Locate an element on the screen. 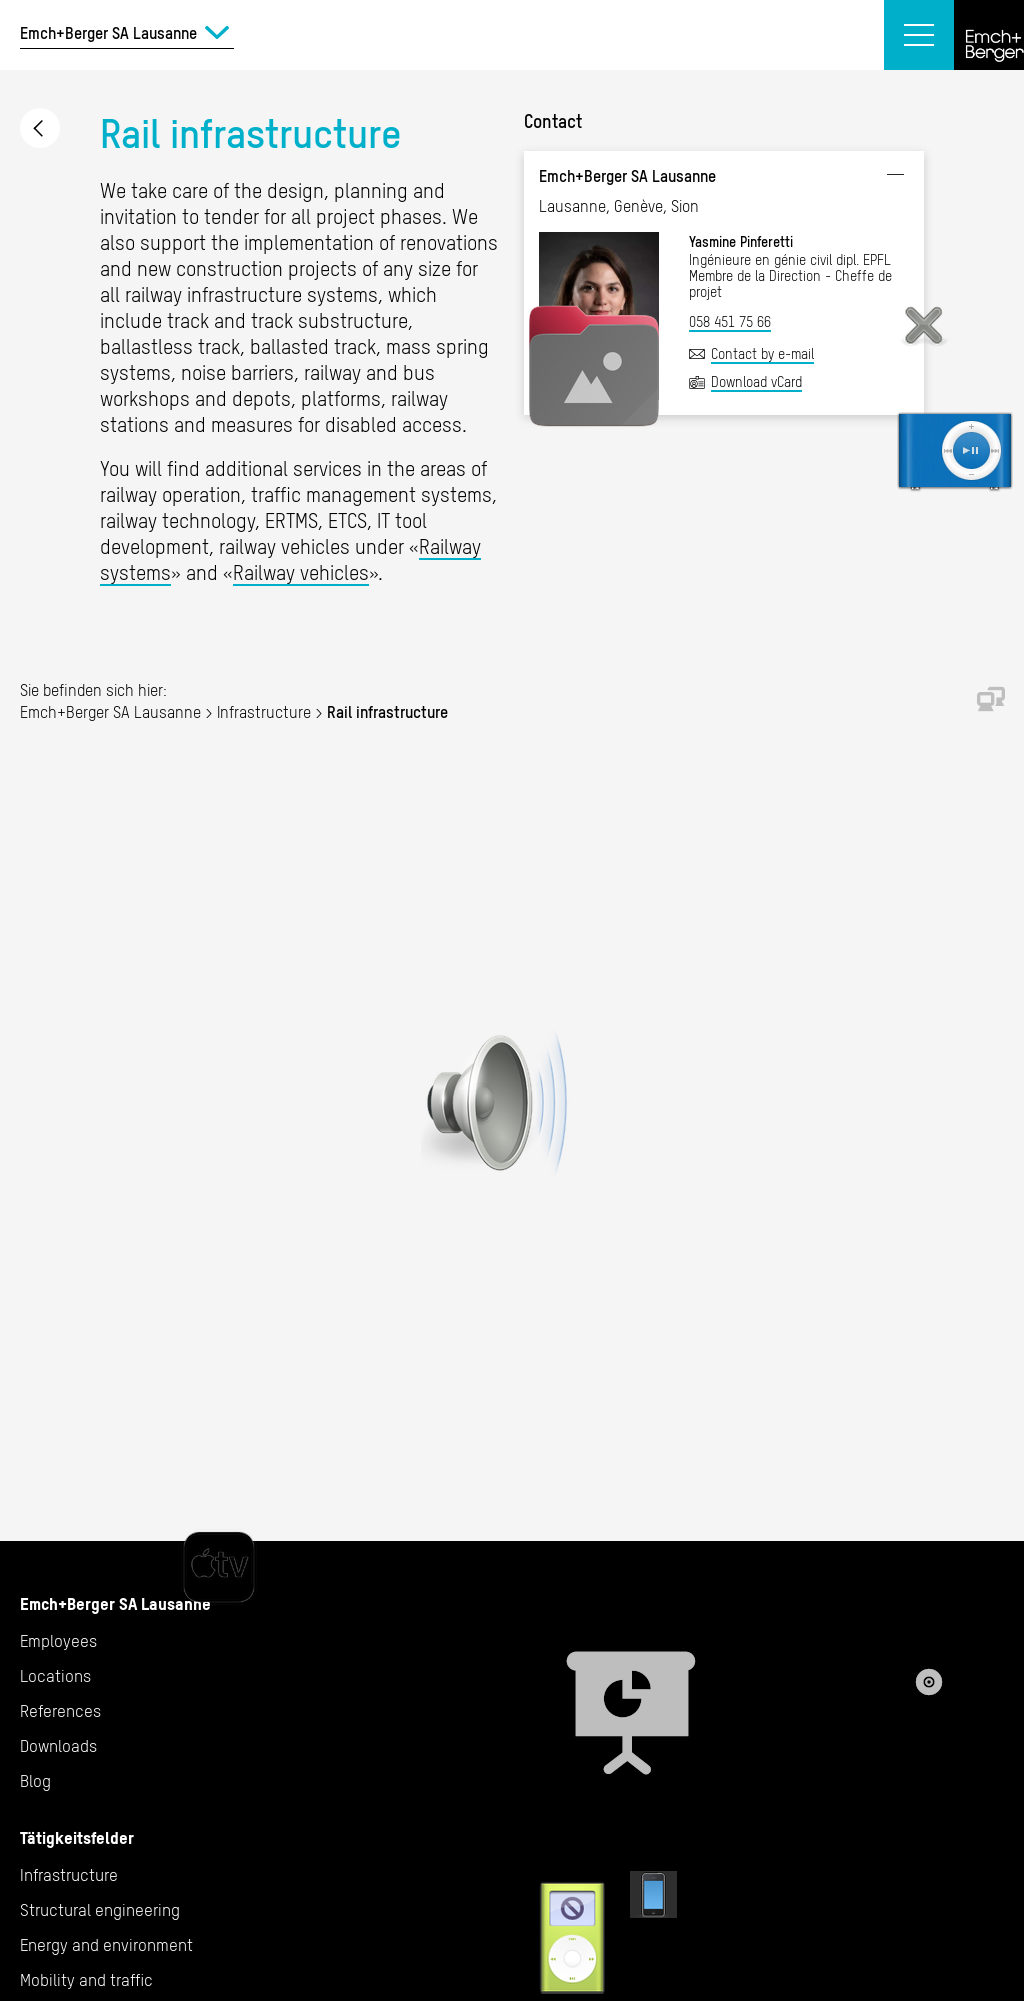 The height and width of the screenshot is (2001, 1024). close the current window is located at coordinates (923, 326).